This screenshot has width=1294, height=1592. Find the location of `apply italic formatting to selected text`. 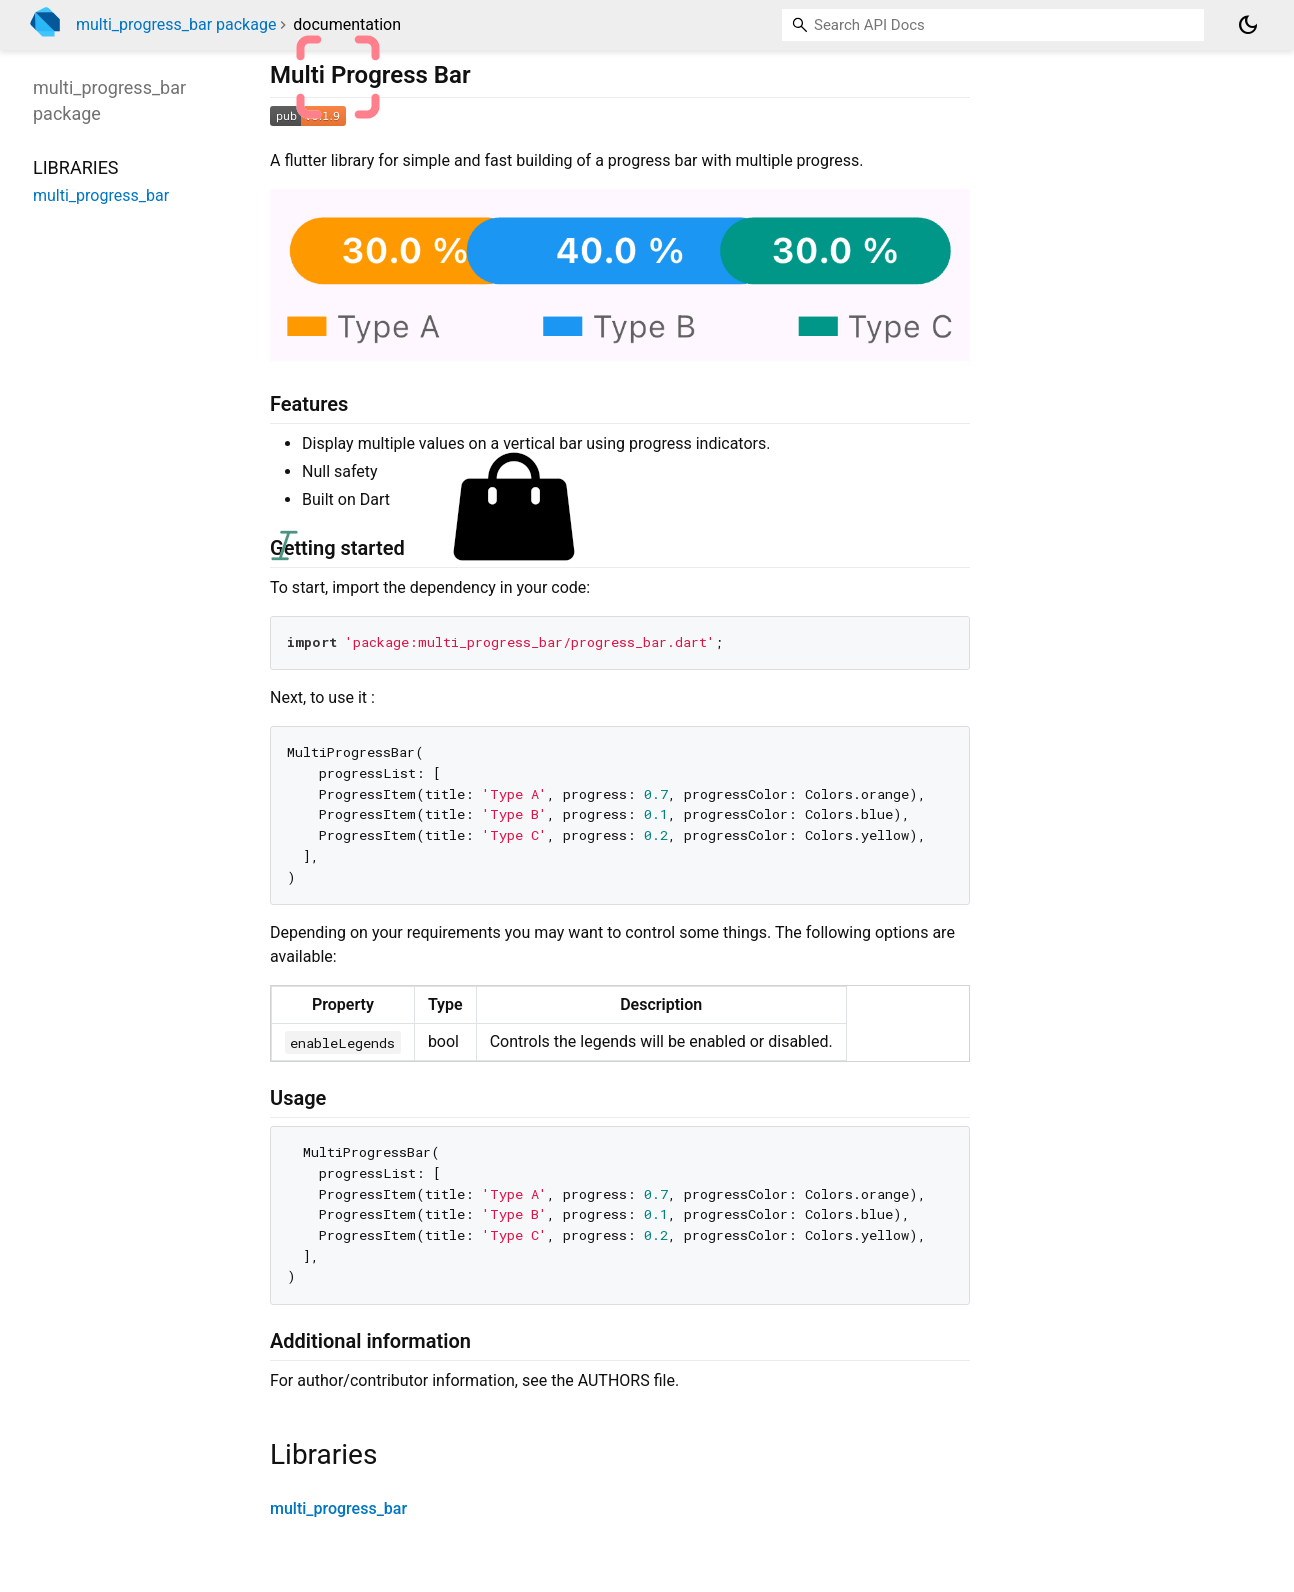

apply italic formatting to selected text is located at coordinates (284, 545).